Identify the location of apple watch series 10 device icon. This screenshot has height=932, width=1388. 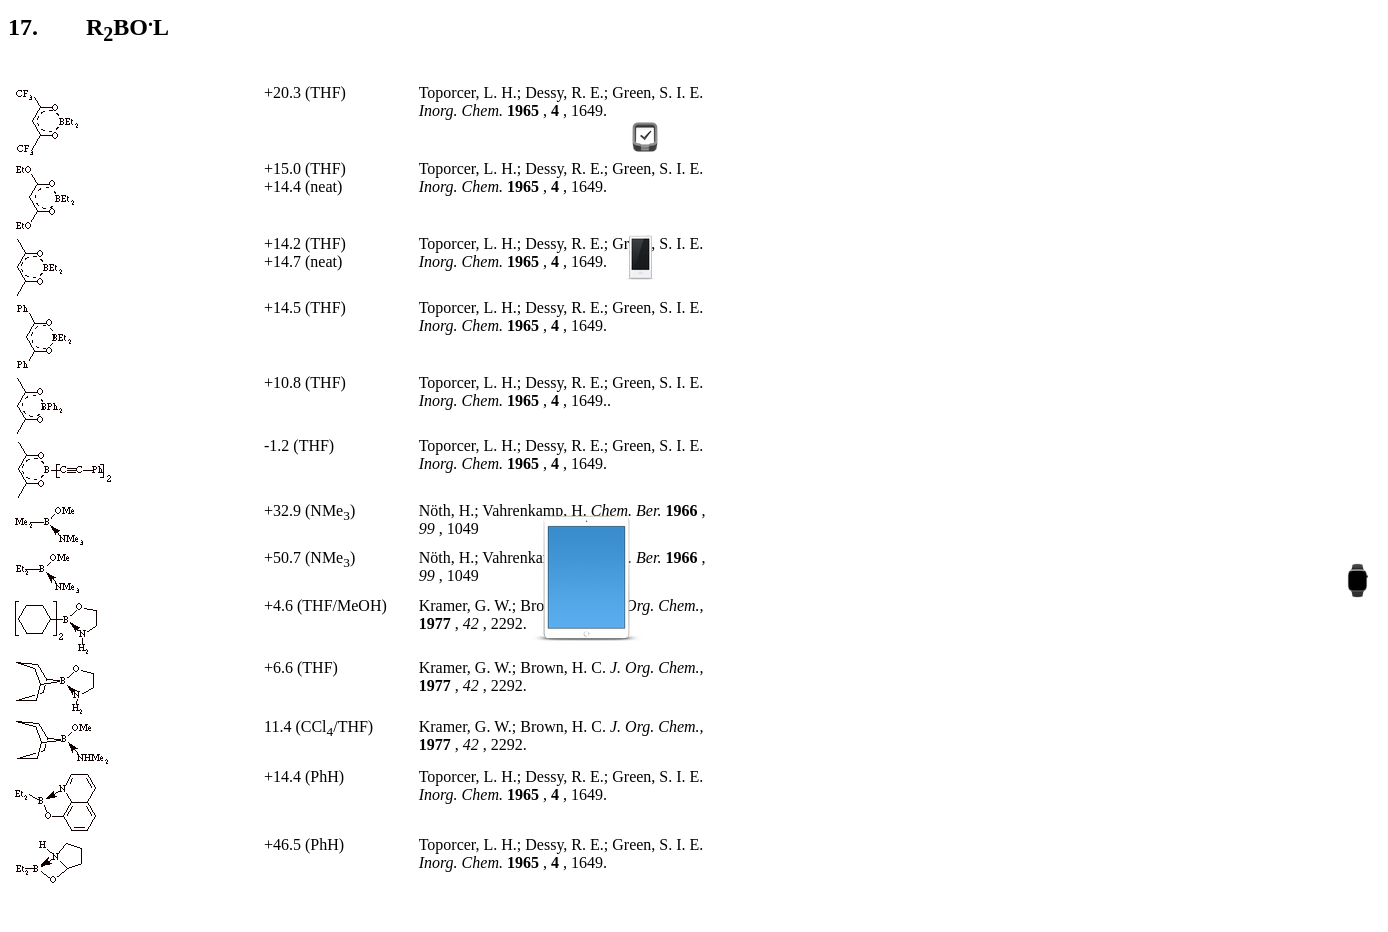
(1357, 580).